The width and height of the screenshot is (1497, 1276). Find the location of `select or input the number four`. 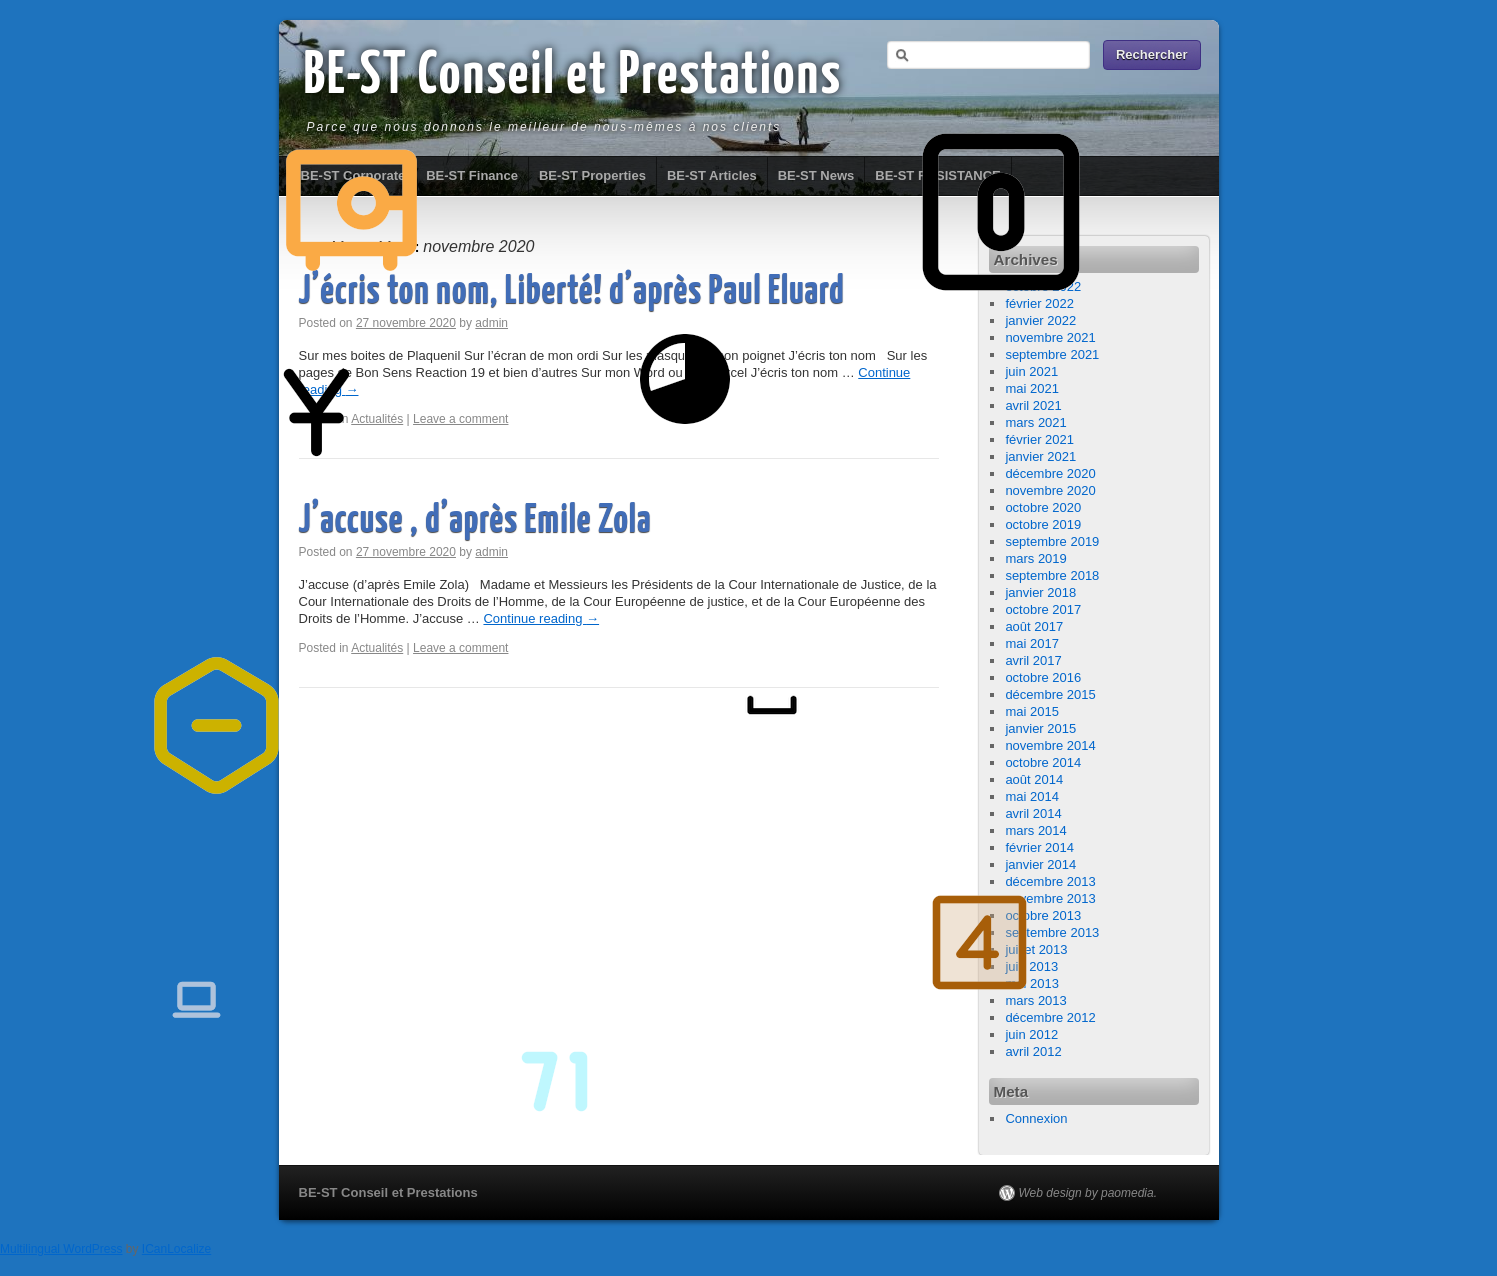

select or input the number four is located at coordinates (979, 942).